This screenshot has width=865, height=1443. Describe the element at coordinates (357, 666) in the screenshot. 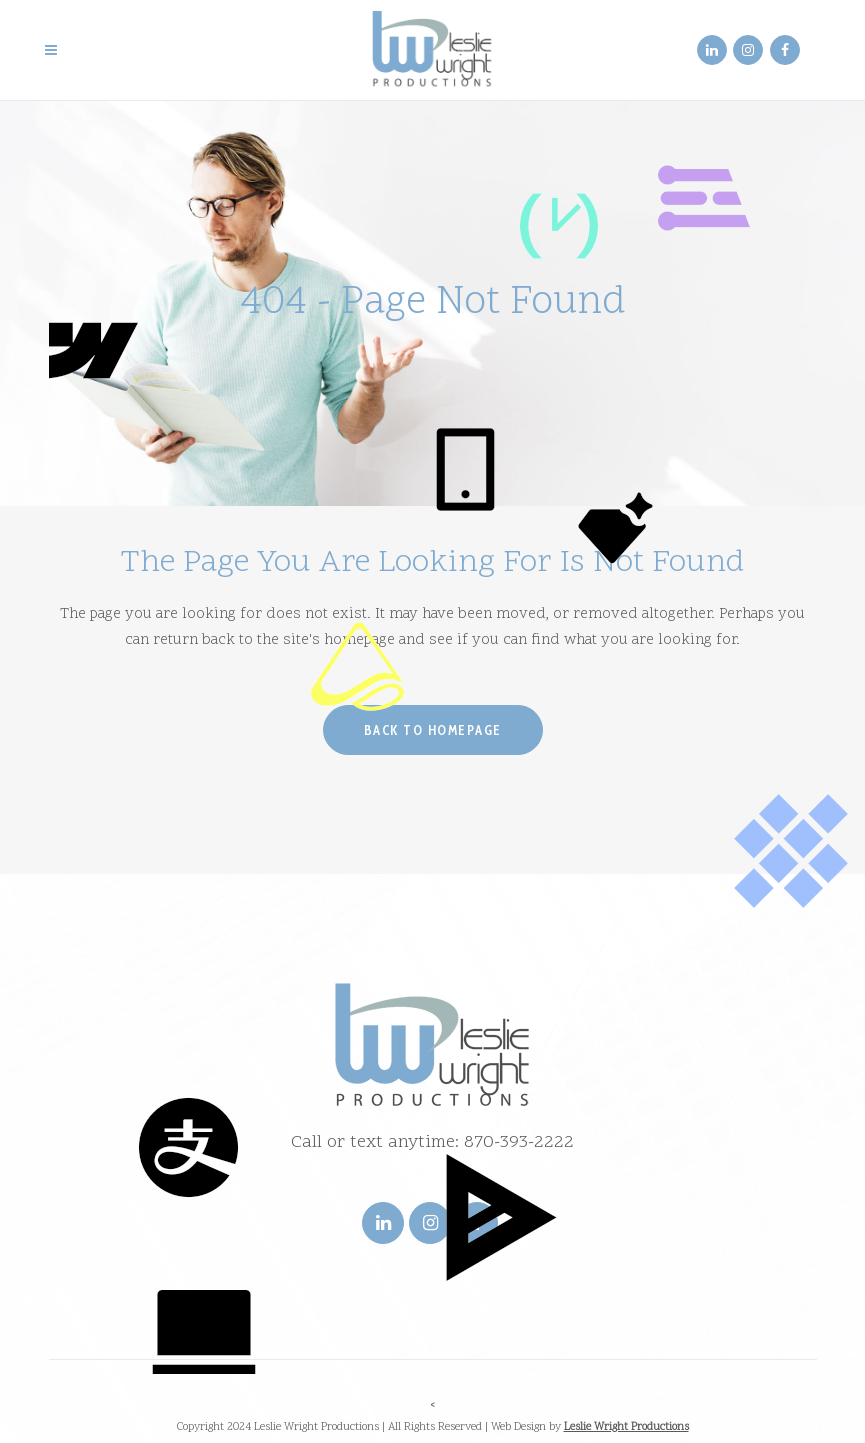

I see `mobx-state-tree library logo` at that location.